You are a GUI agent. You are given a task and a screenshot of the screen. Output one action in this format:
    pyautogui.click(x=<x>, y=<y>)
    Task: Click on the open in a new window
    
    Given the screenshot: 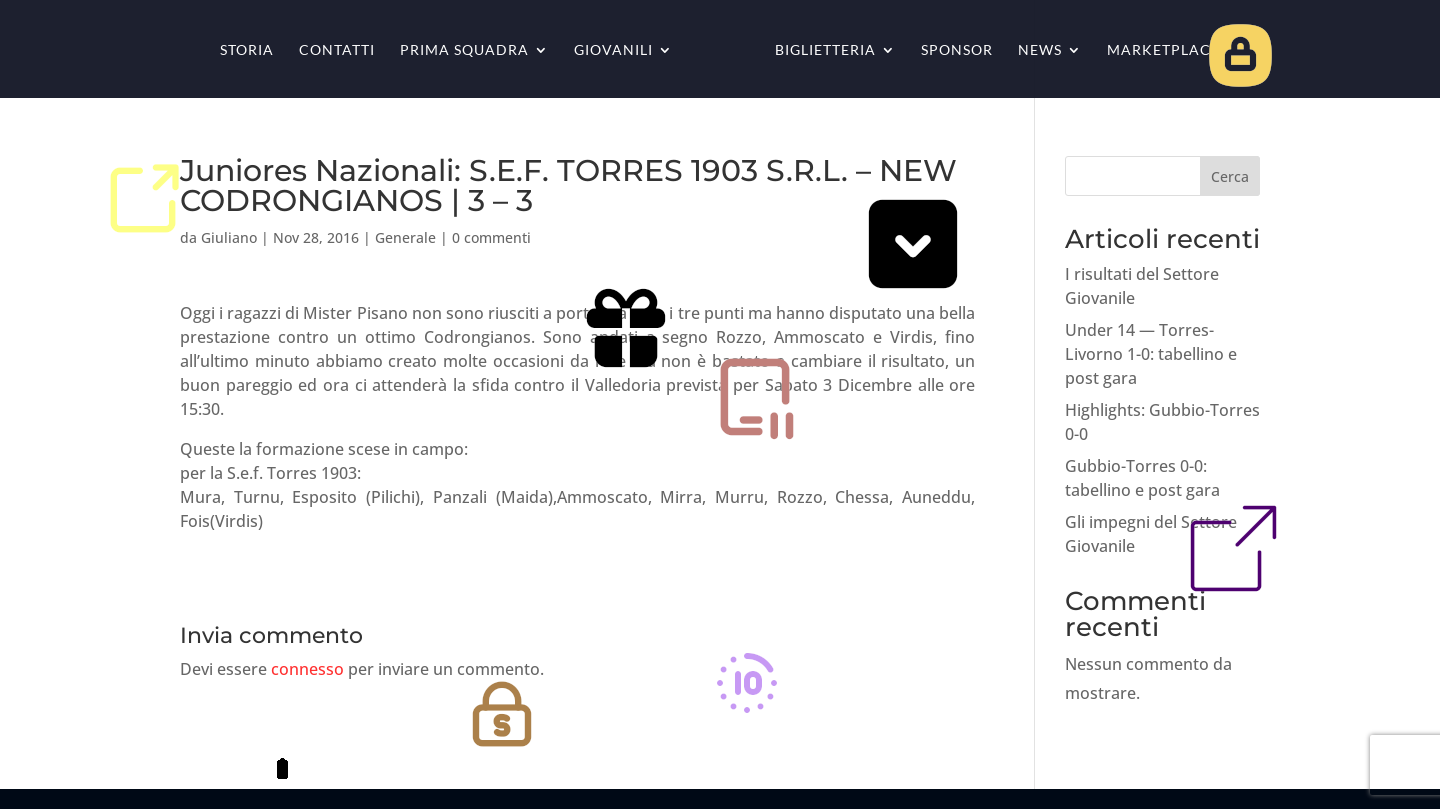 What is the action you would take?
    pyautogui.click(x=143, y=200)
    